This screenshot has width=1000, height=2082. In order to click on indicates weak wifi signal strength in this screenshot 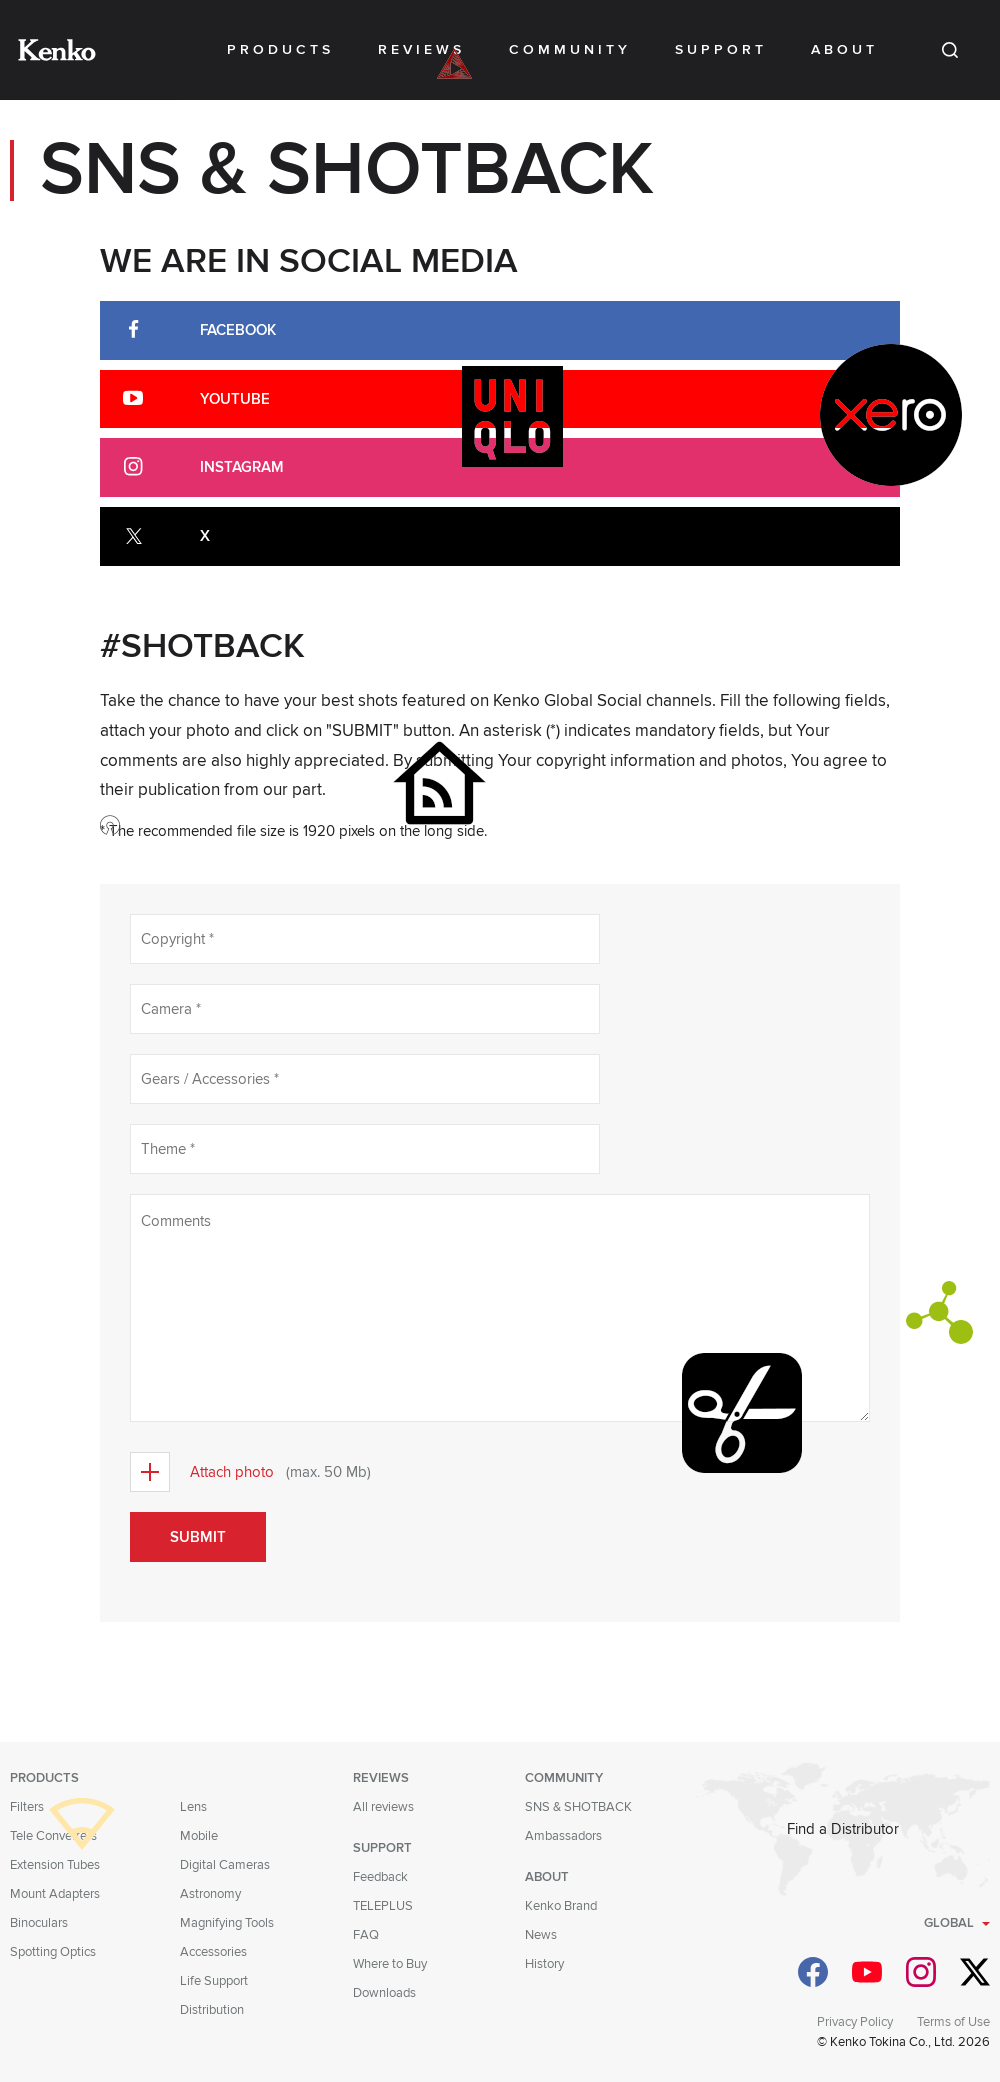, I will do `click(82, 1824)`.